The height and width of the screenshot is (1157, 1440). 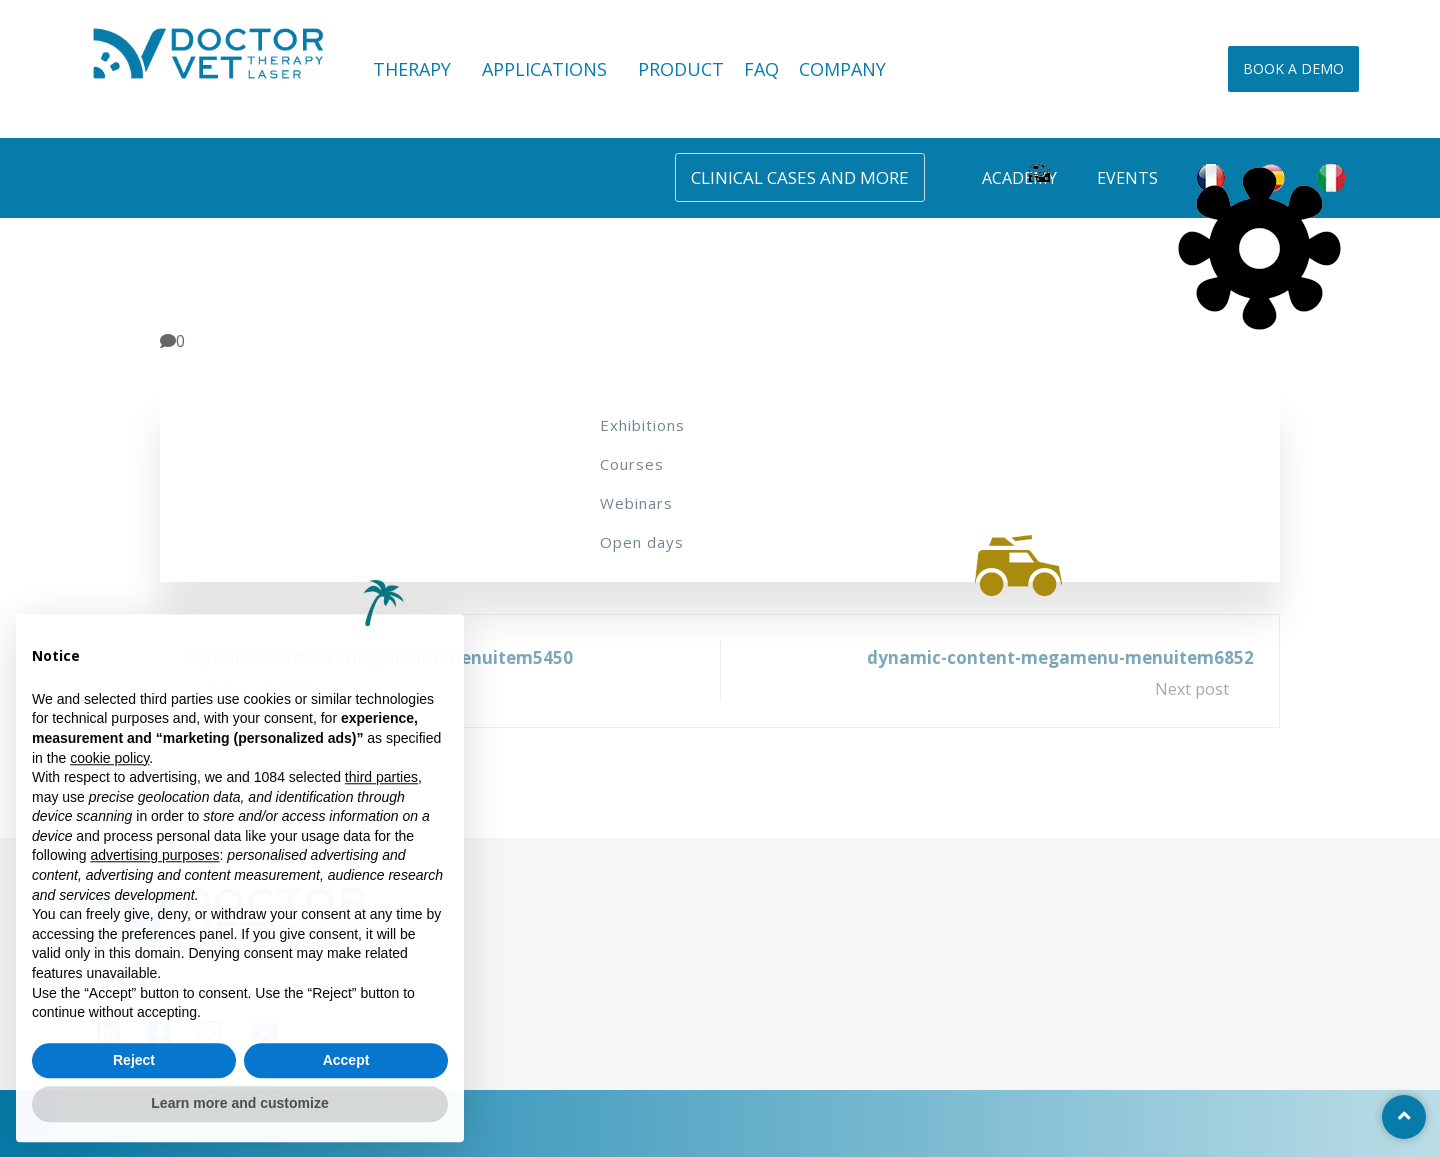 I want to click on indicates tropical or beach-themed content, so click(x=383, y=603).